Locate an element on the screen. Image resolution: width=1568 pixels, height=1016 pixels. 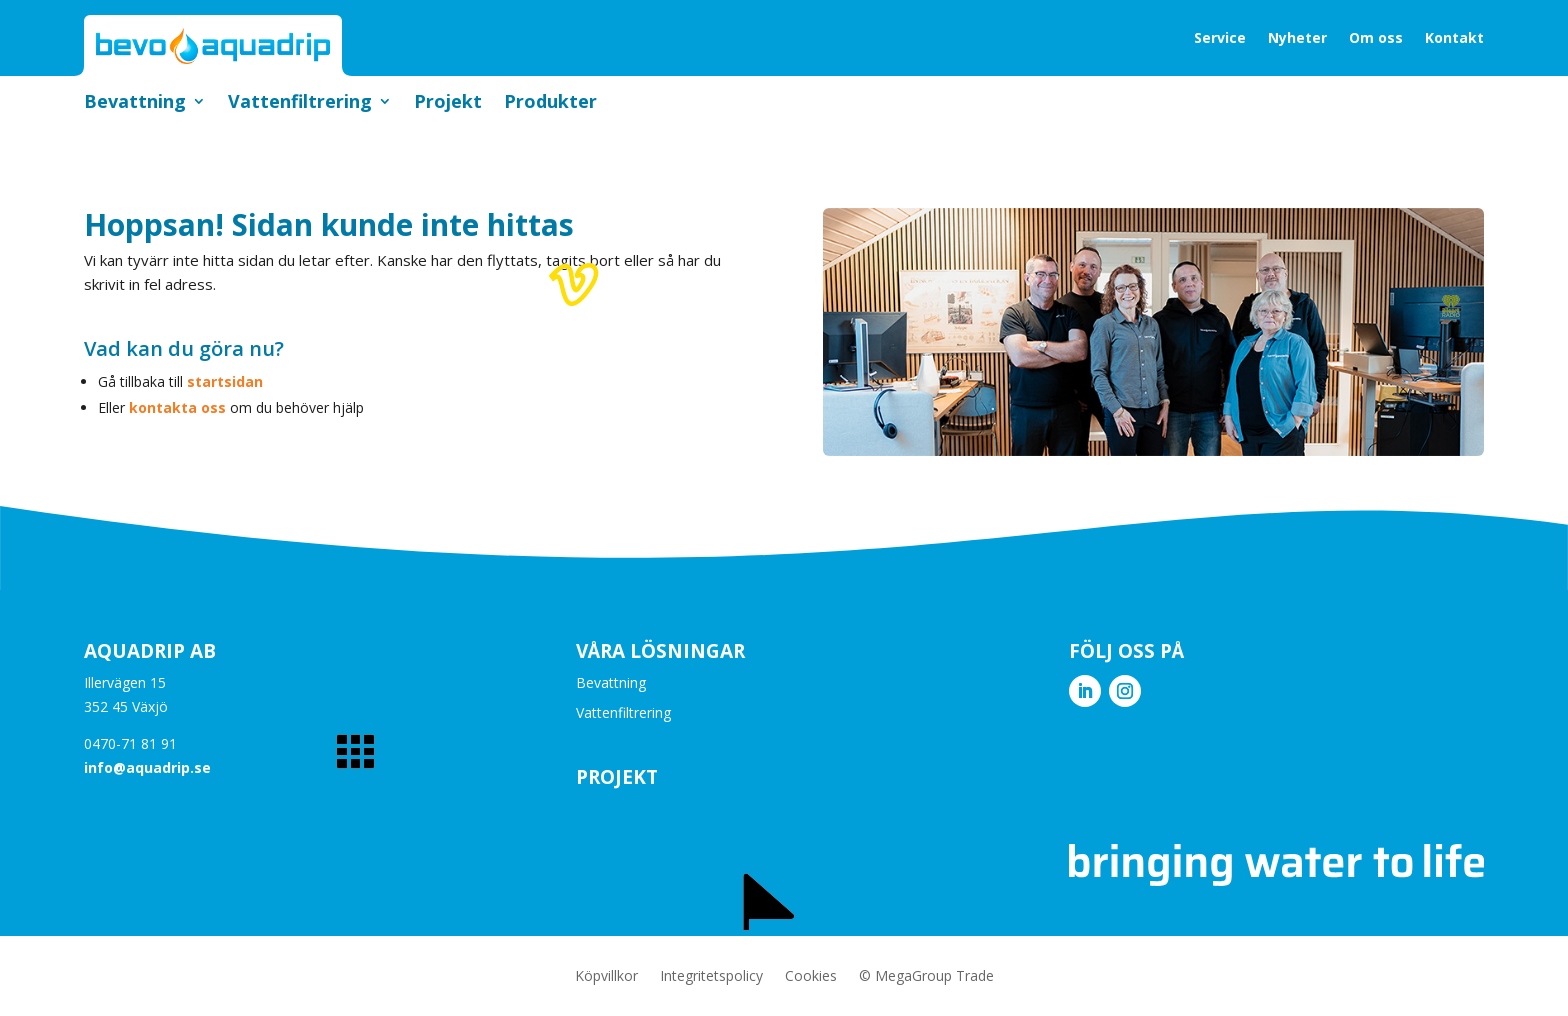
open iHeartRadio app is located at coordinates (1451, 306).